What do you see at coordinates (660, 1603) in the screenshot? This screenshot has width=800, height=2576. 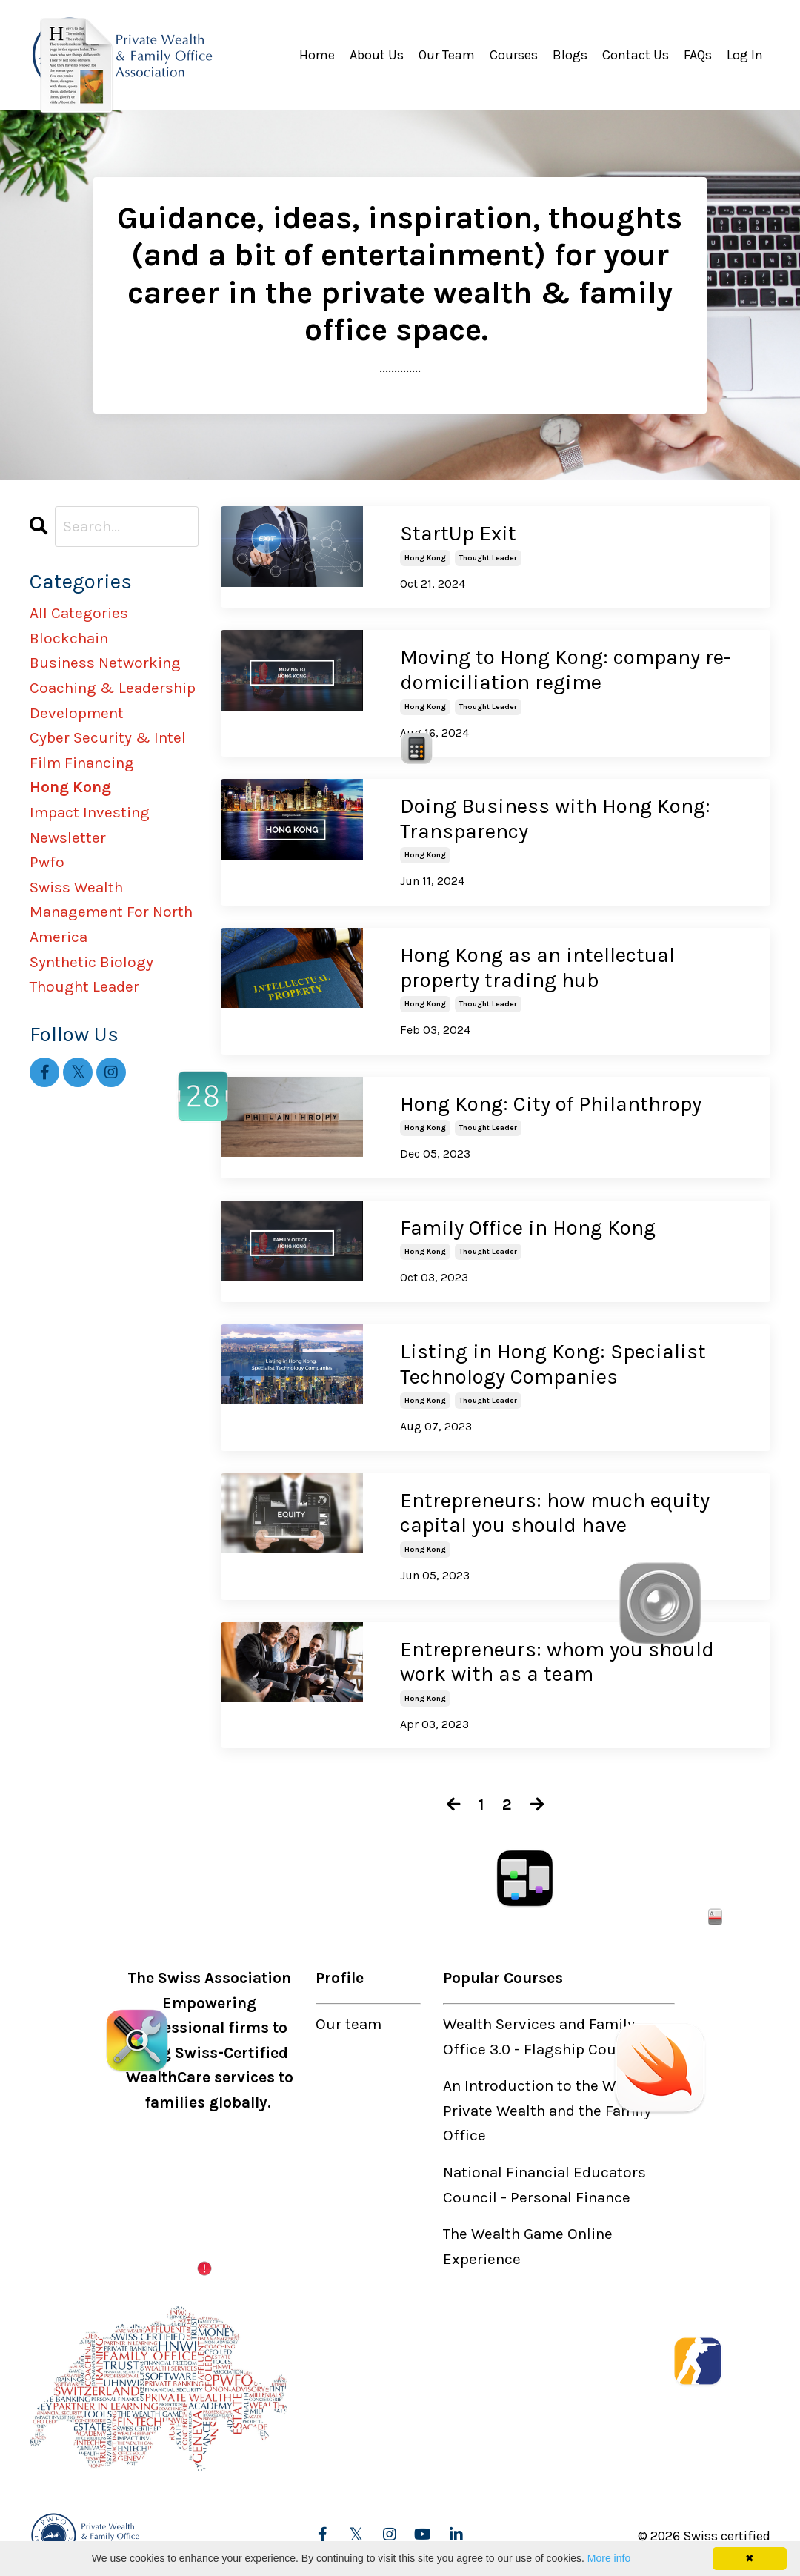 I see `open the camera app` at bounding box center [660, 1603].